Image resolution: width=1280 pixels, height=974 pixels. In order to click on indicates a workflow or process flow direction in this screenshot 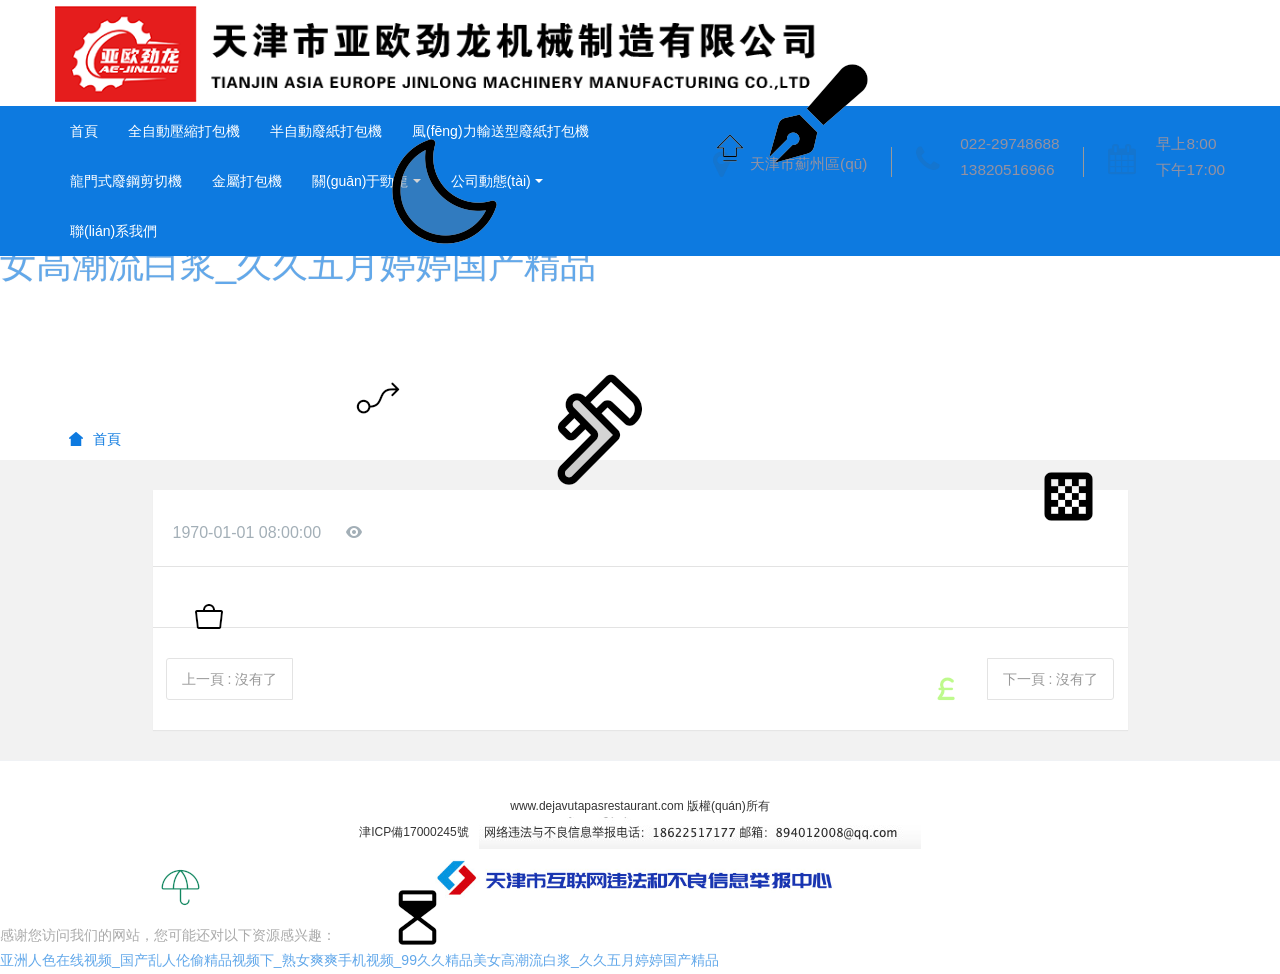, I will do `click(378, 398)`.